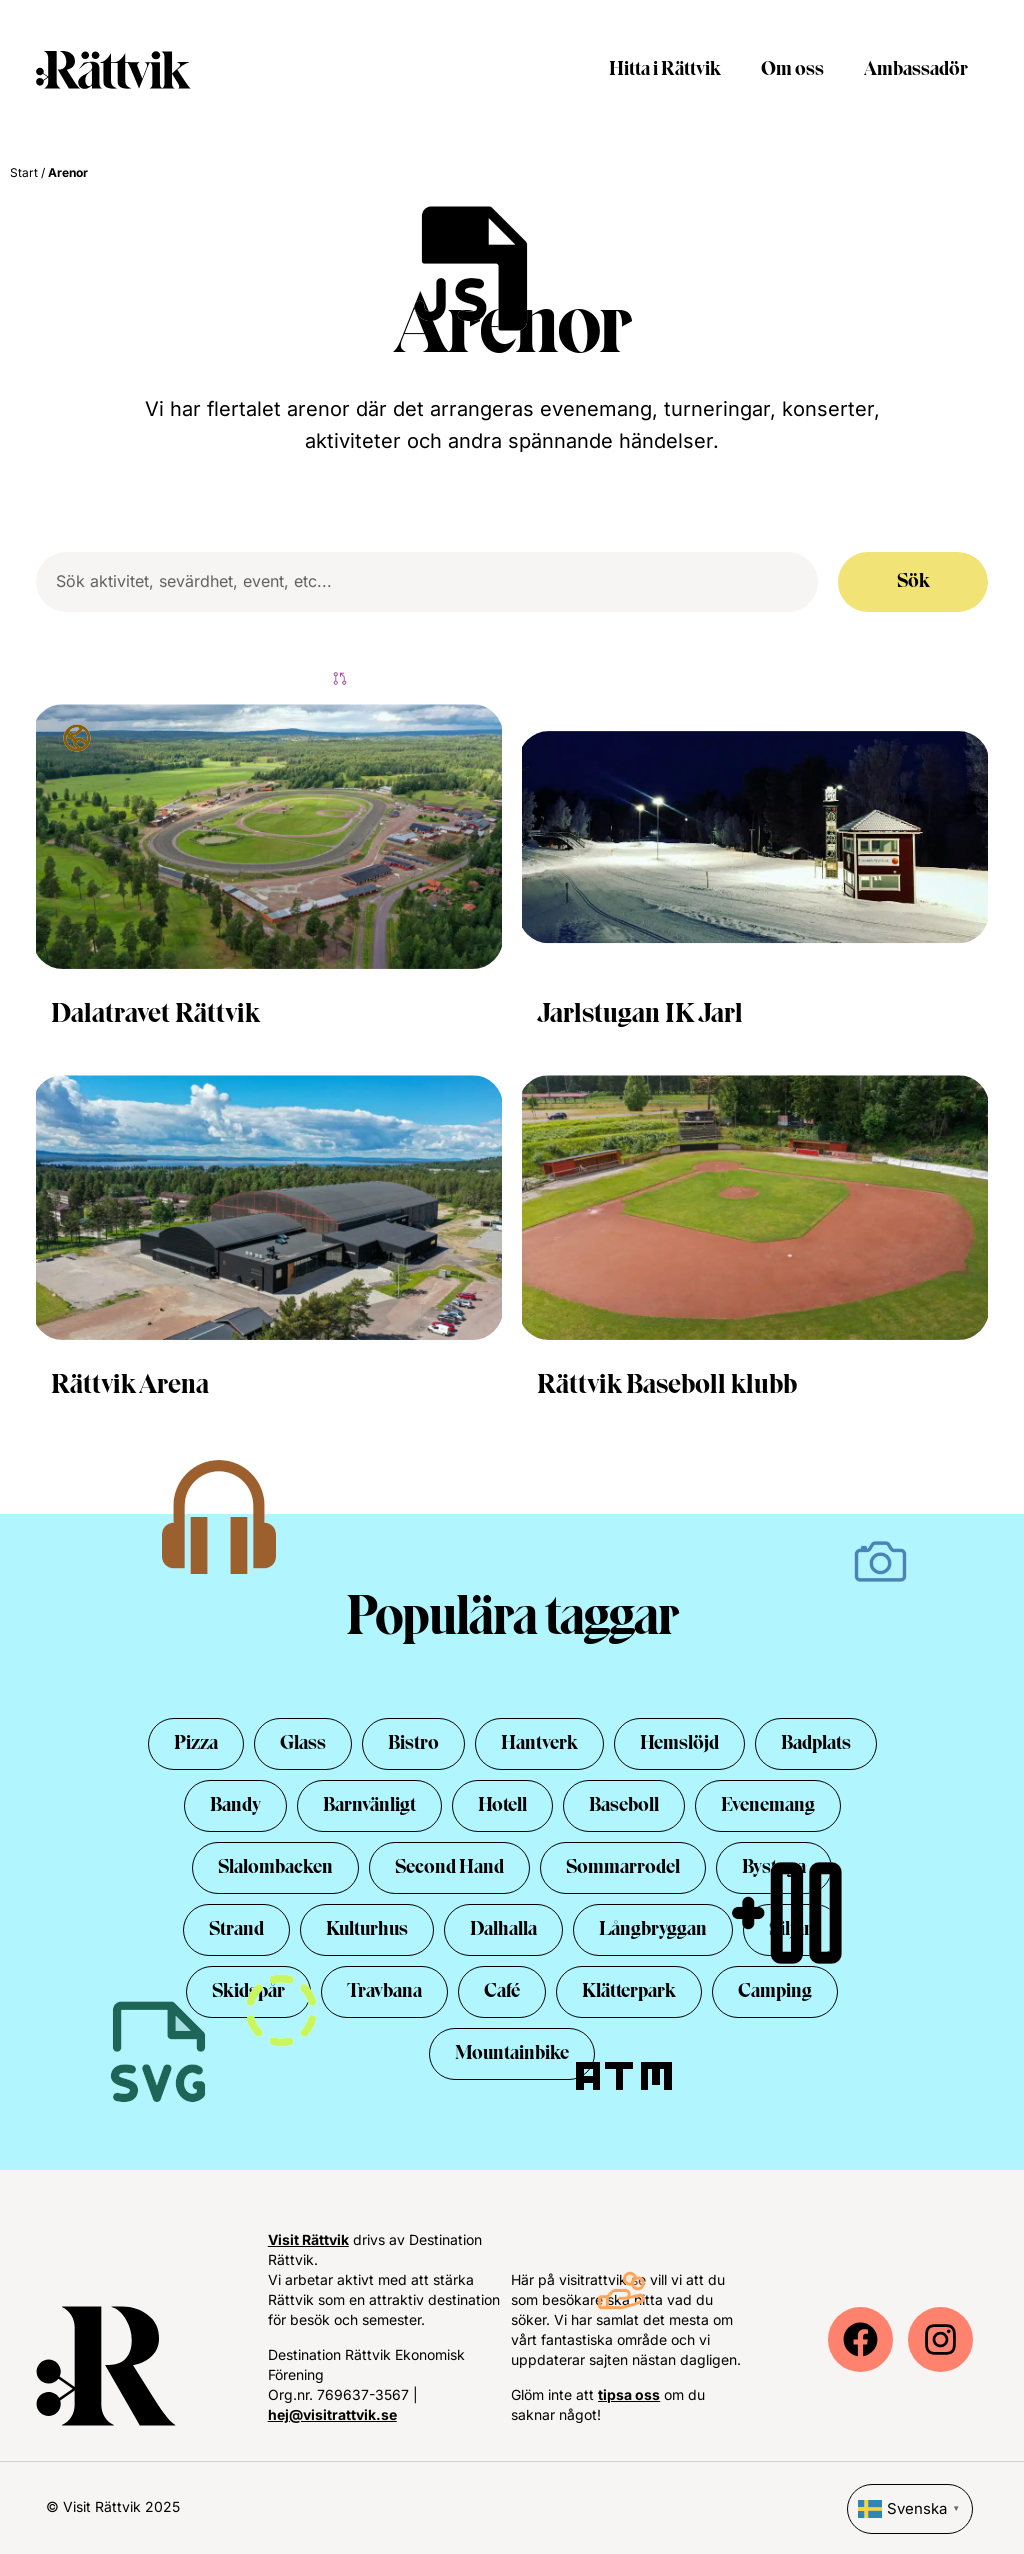  I want to click on create a new pull request, so click(339, 678).